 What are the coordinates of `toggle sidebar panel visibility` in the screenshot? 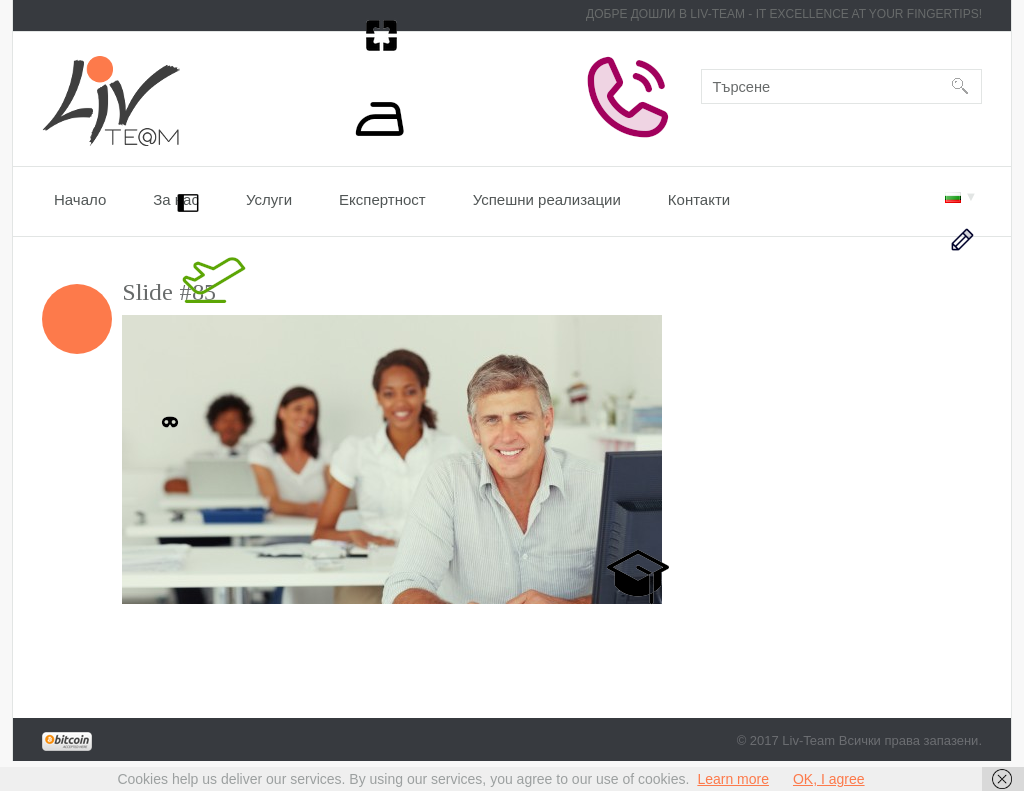 It's located at (188, 203).